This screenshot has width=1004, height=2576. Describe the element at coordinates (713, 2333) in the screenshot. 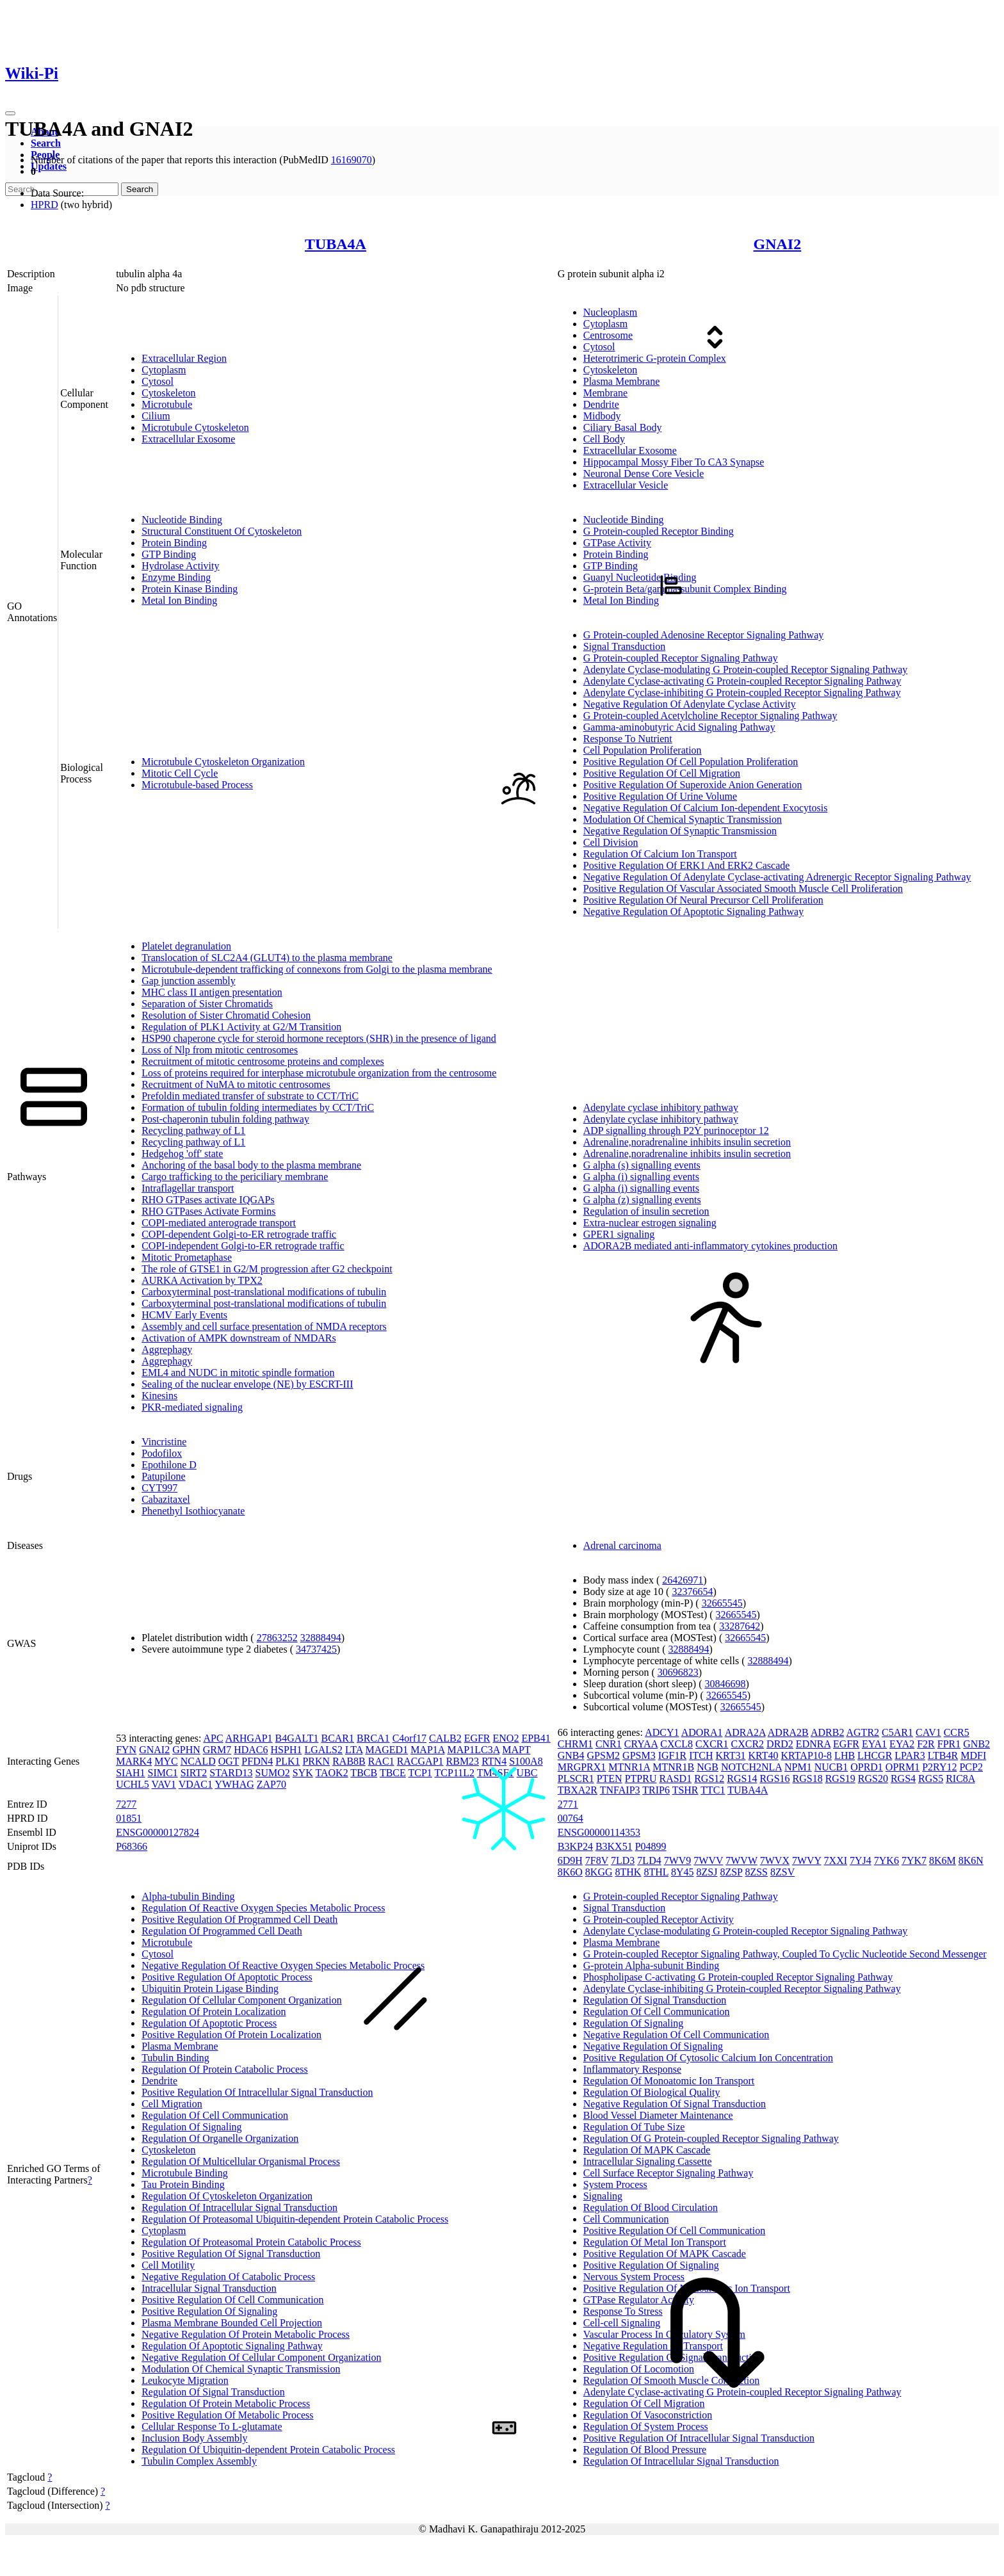

I see `redo or repeat last action` at that location.